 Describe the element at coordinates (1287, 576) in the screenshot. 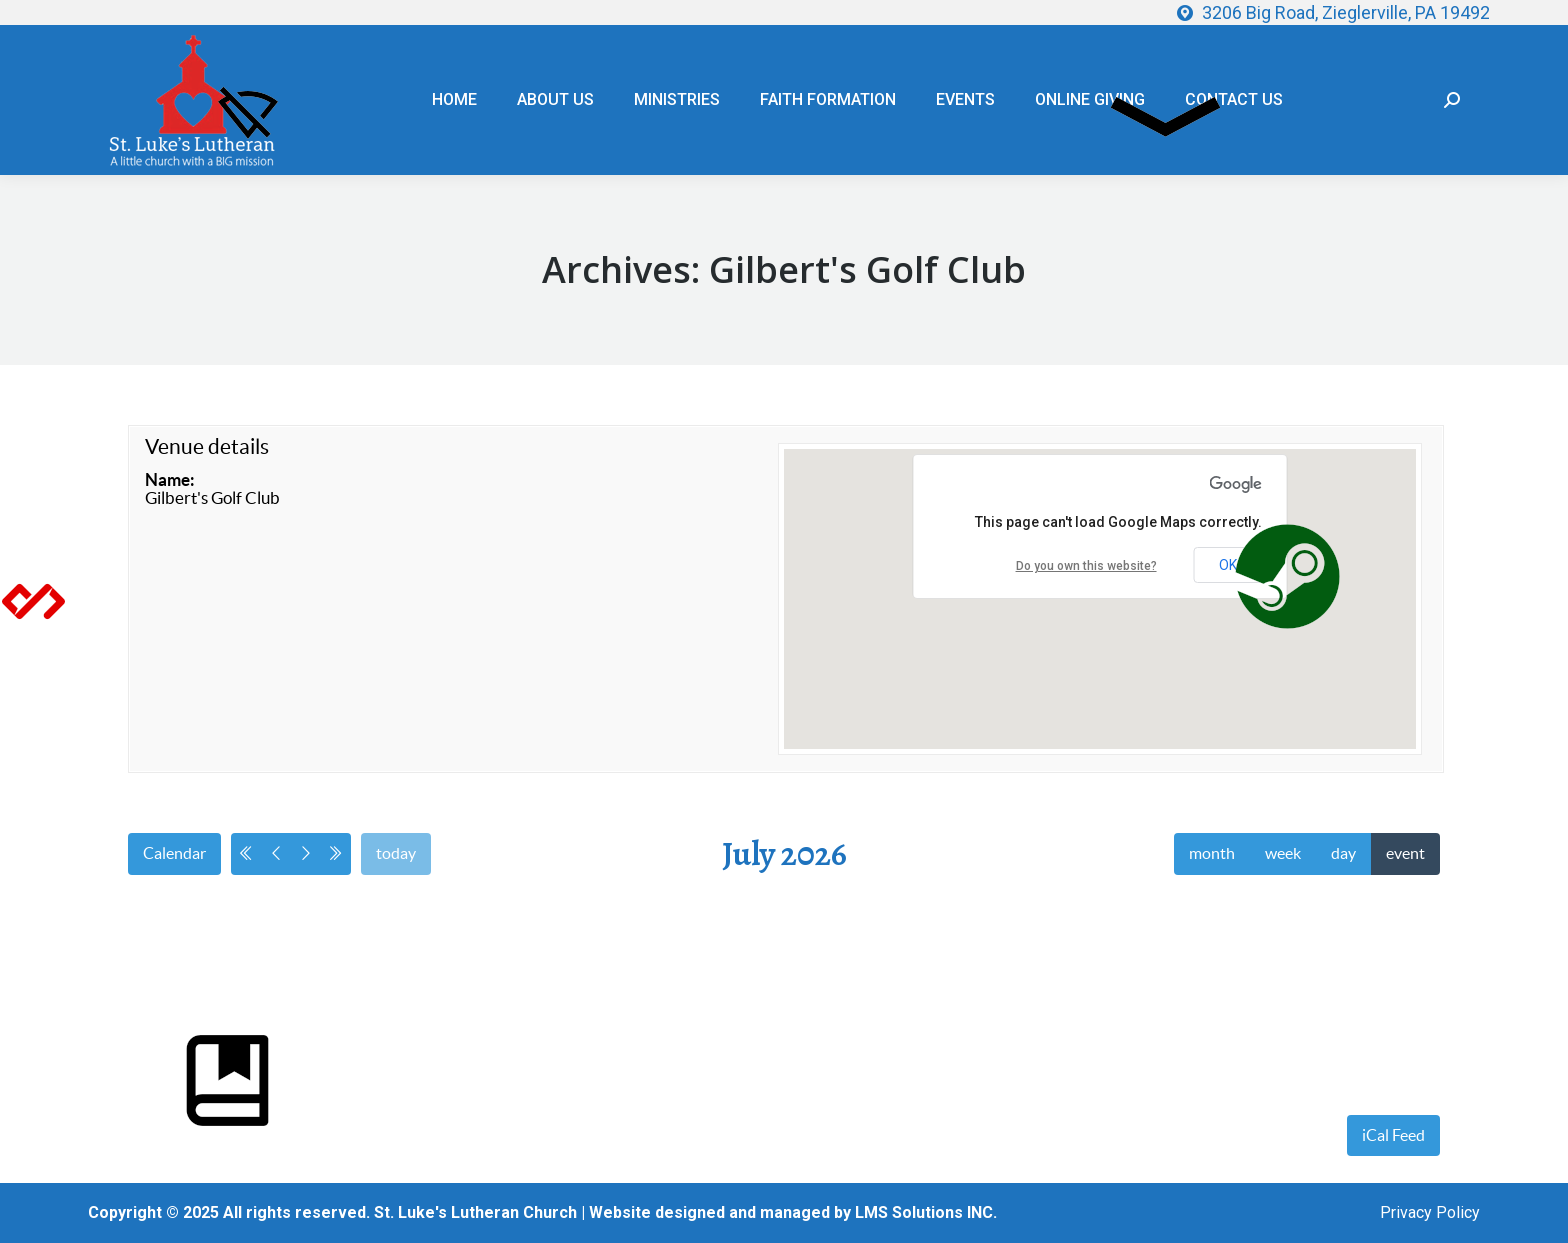

I see `open Steam gaming platform` at that location.